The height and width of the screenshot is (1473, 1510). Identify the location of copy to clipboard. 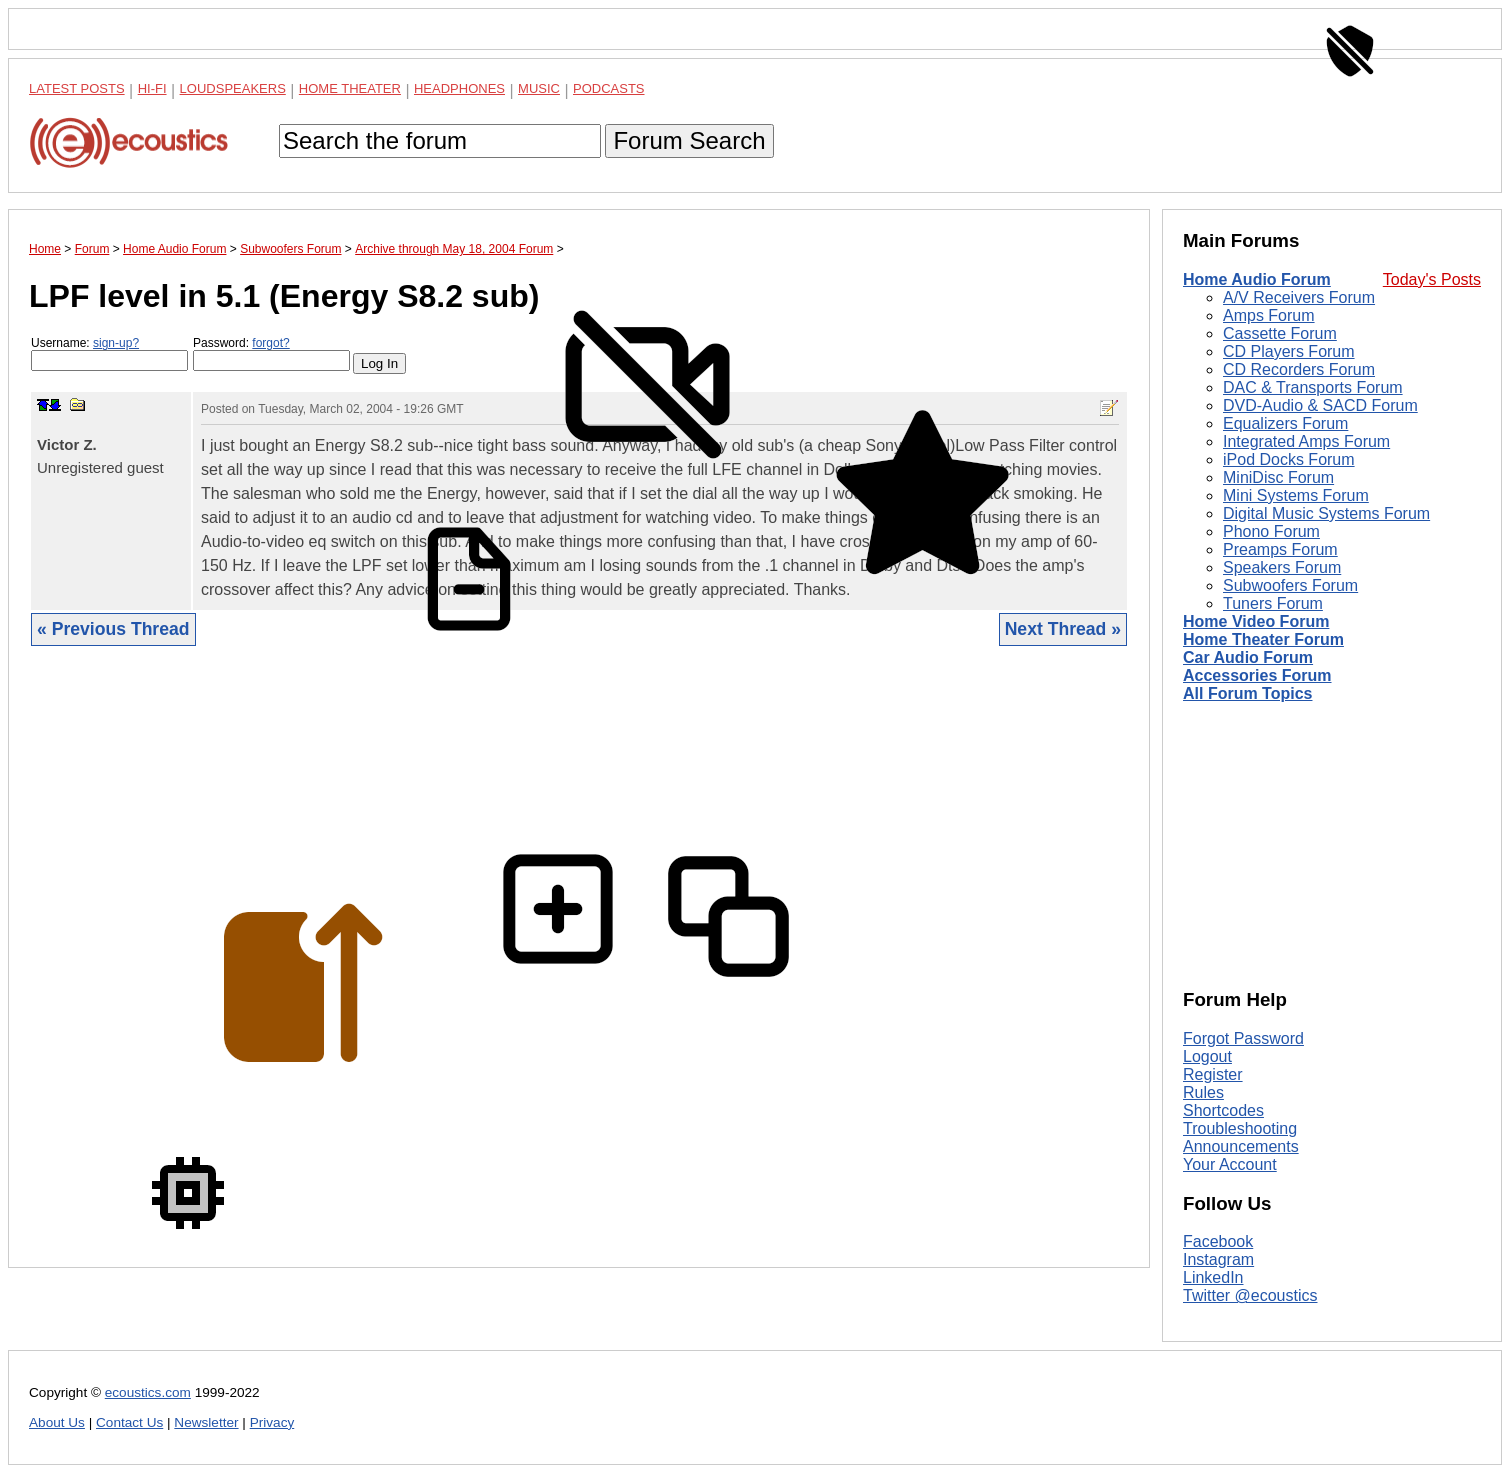
(728, 916).